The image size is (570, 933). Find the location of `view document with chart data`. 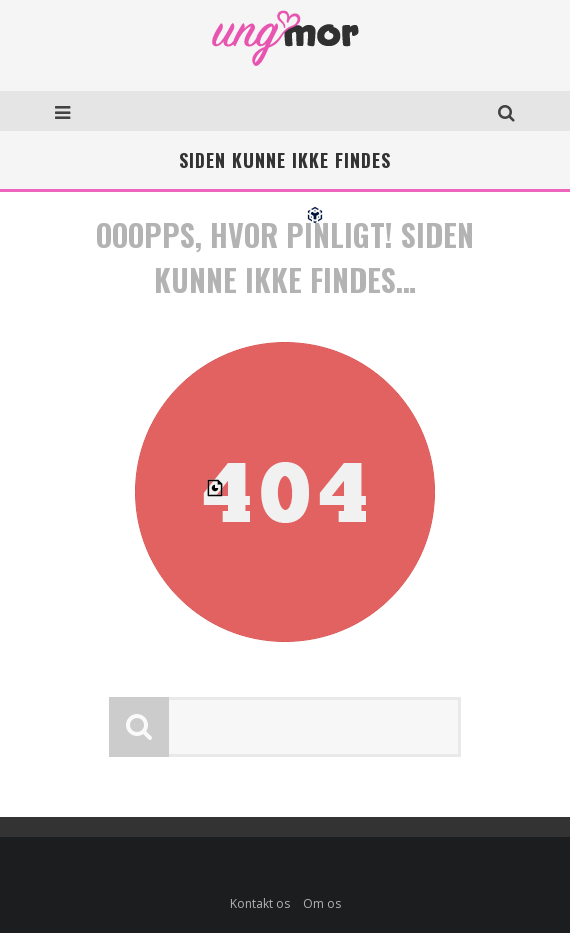

view document with chart data is located at coordinates (215, 488).